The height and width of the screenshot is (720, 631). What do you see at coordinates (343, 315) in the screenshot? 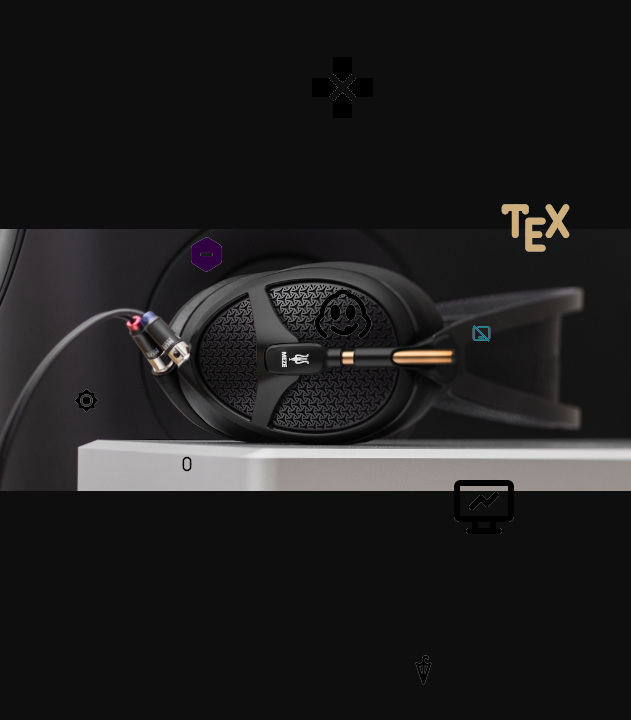
I see `indicates a Michelin Bib Gourmand rated restaurant` at bounding box center [343, 315].